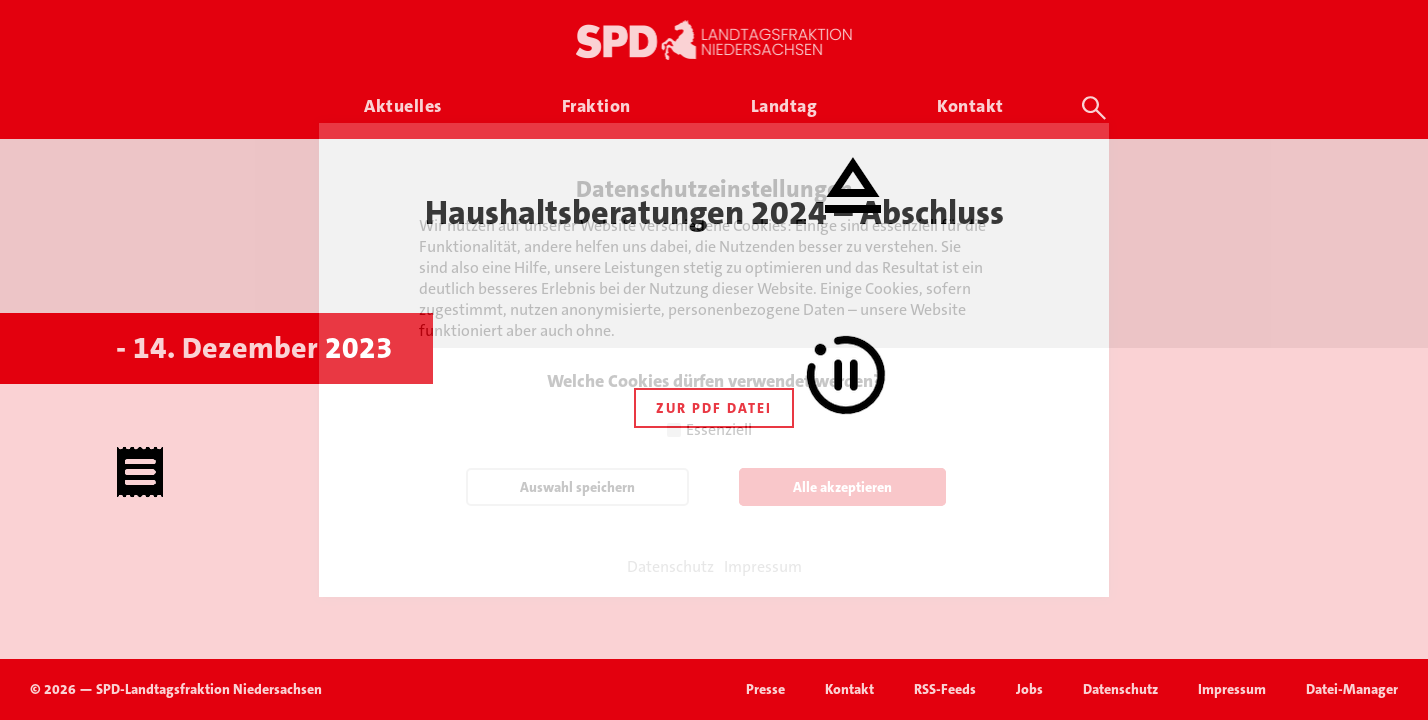  What do you see at coordinates (140, 472) in the screenshot?
I see `view purchase receipt or transaction history` at bounding box center [140, 472].